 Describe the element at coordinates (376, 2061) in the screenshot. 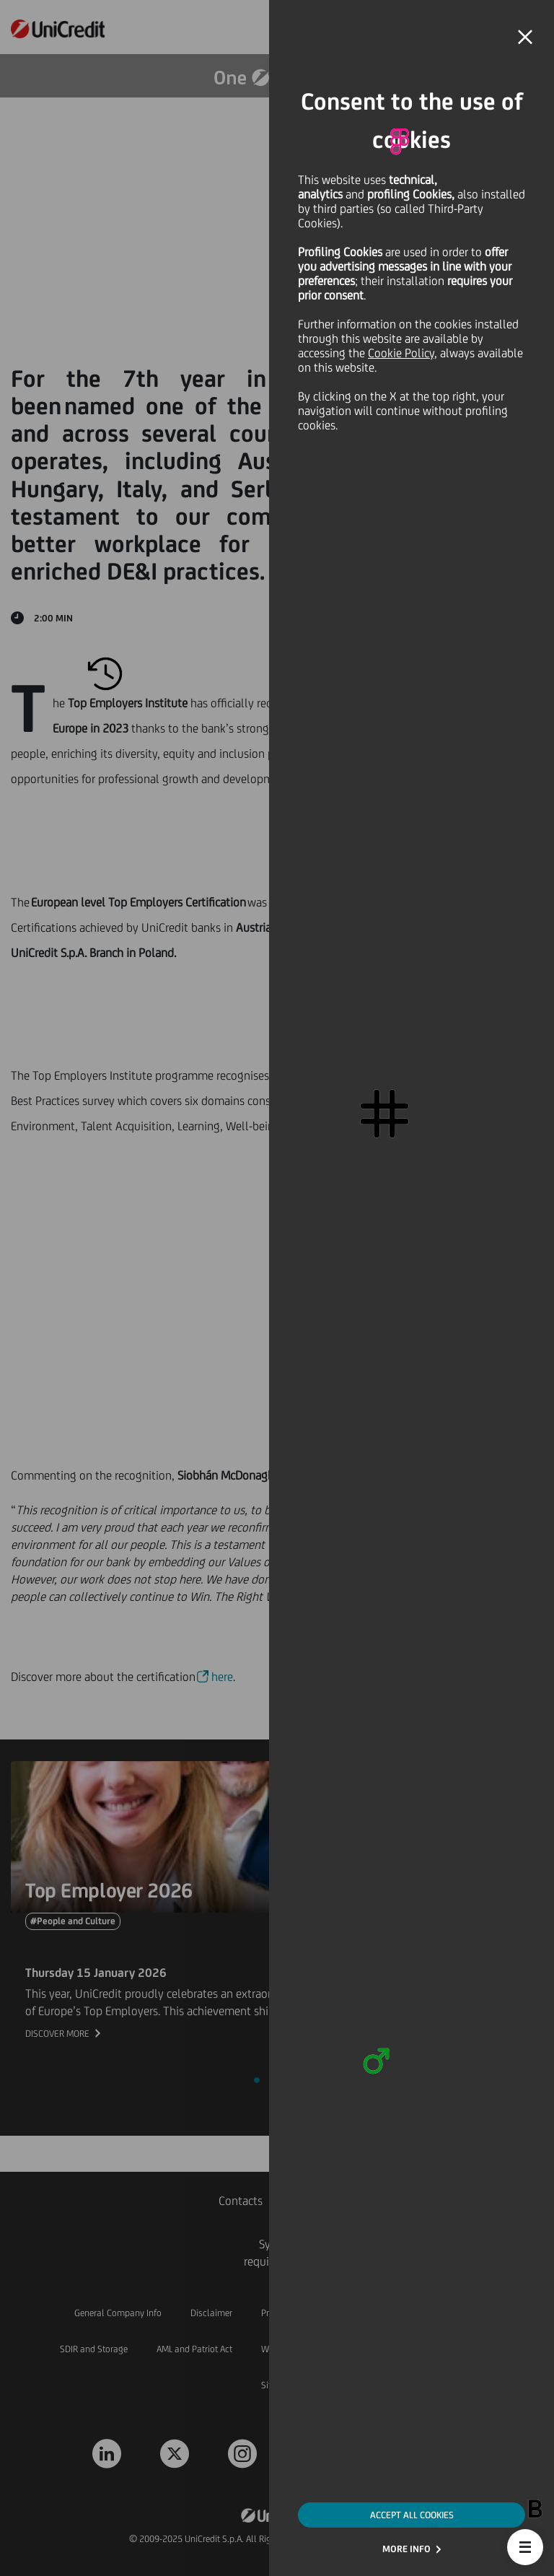

I see `indicates male or masculine gender` at that location.